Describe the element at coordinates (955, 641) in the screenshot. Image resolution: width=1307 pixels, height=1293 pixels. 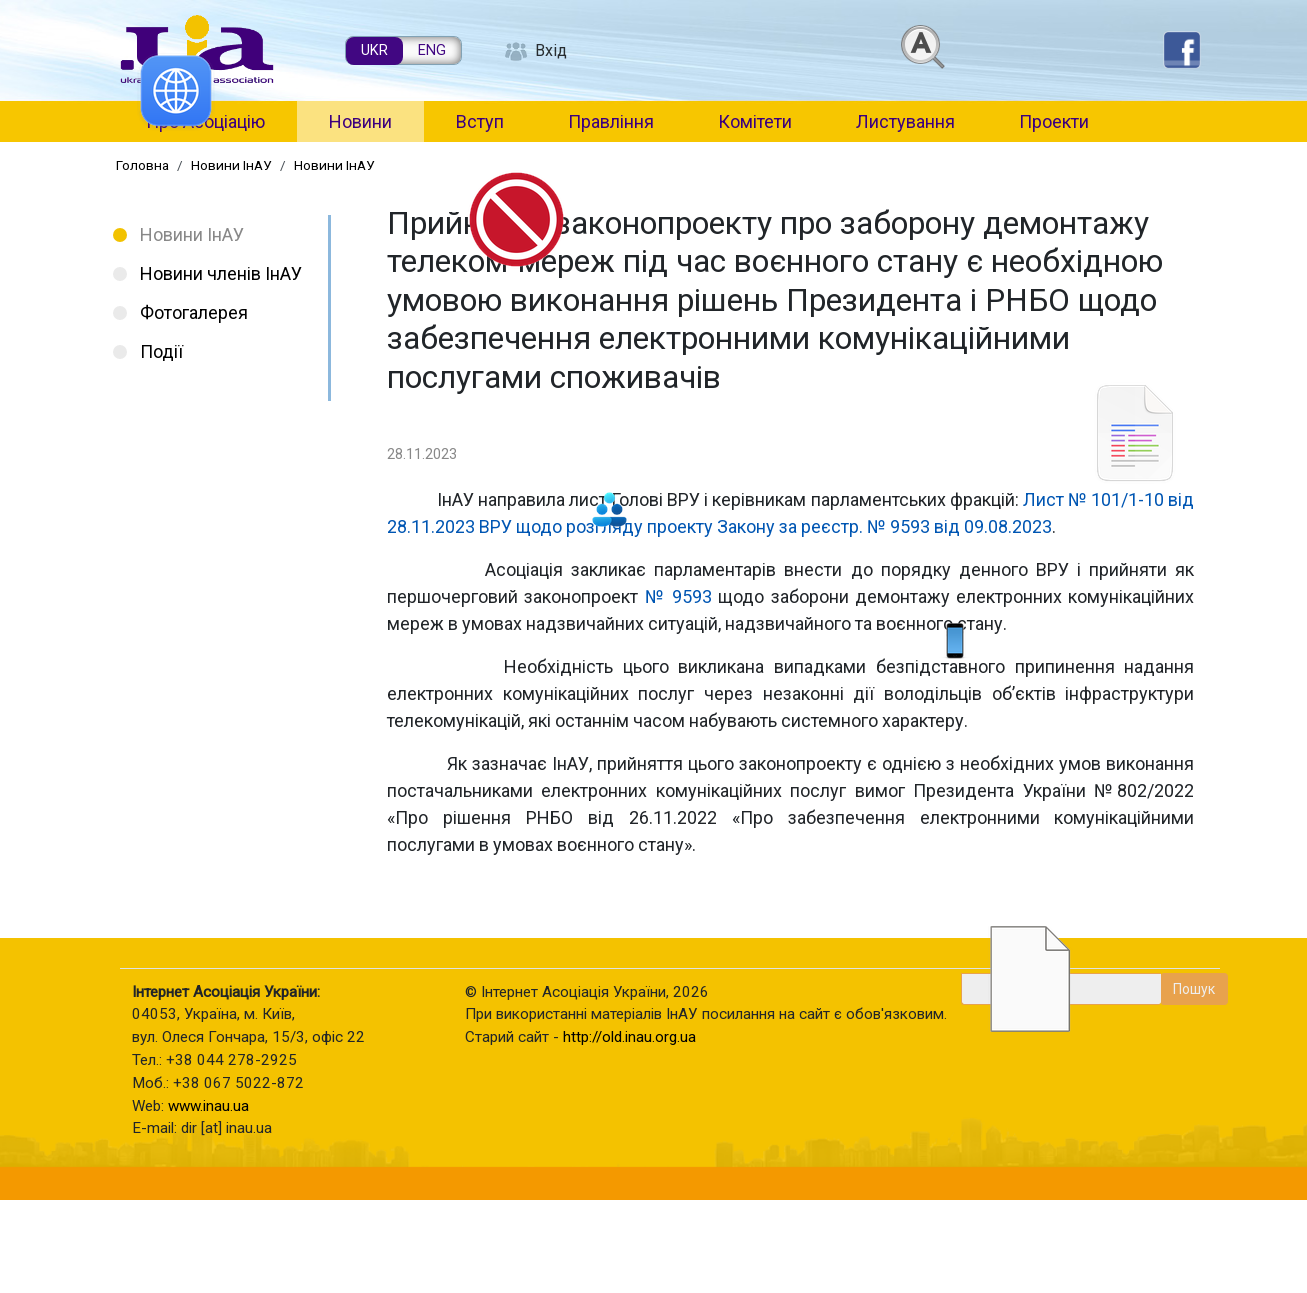
I see `iPhone SE device icon` at that location.